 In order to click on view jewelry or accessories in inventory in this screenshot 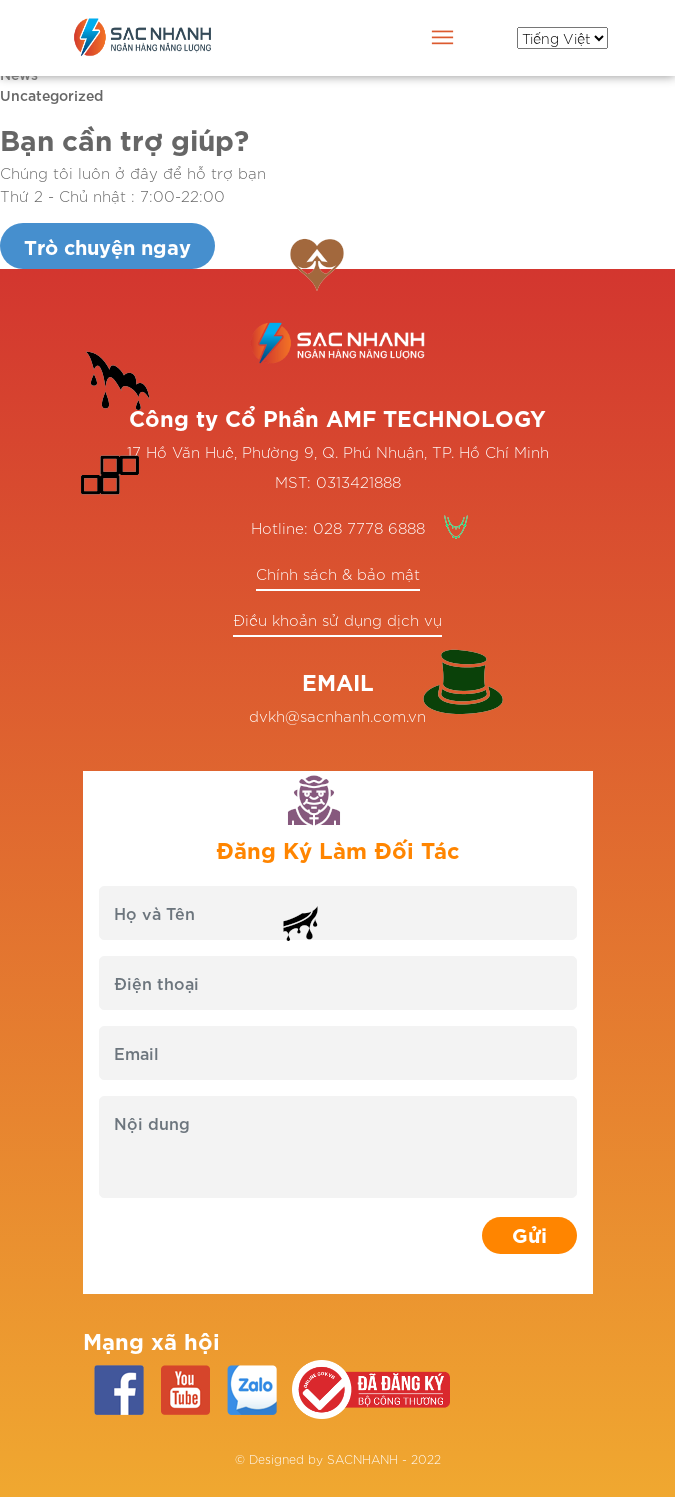, I will do `click(456, 527)`.